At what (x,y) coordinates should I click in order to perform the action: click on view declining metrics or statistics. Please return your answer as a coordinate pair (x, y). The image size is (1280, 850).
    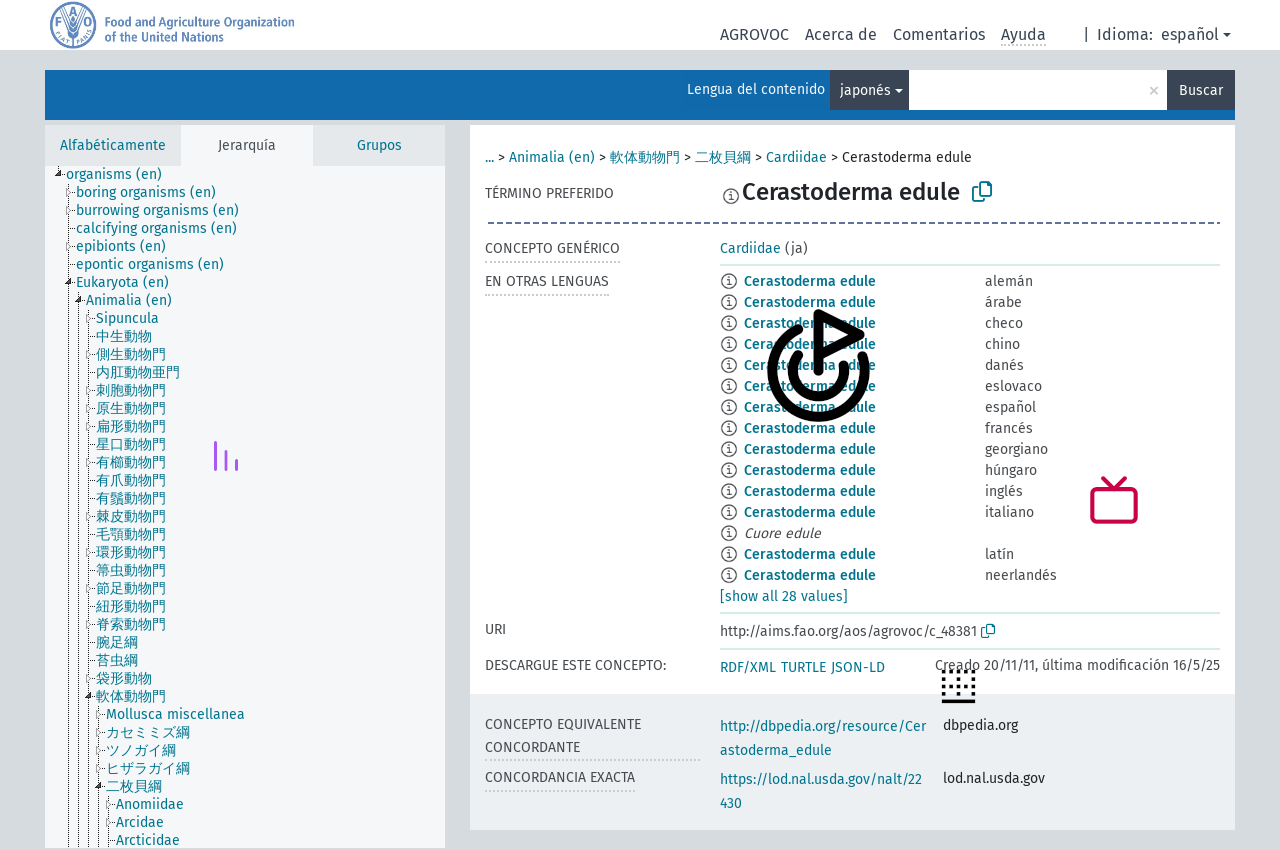
    Looking at the image, I should click on (226, 456).